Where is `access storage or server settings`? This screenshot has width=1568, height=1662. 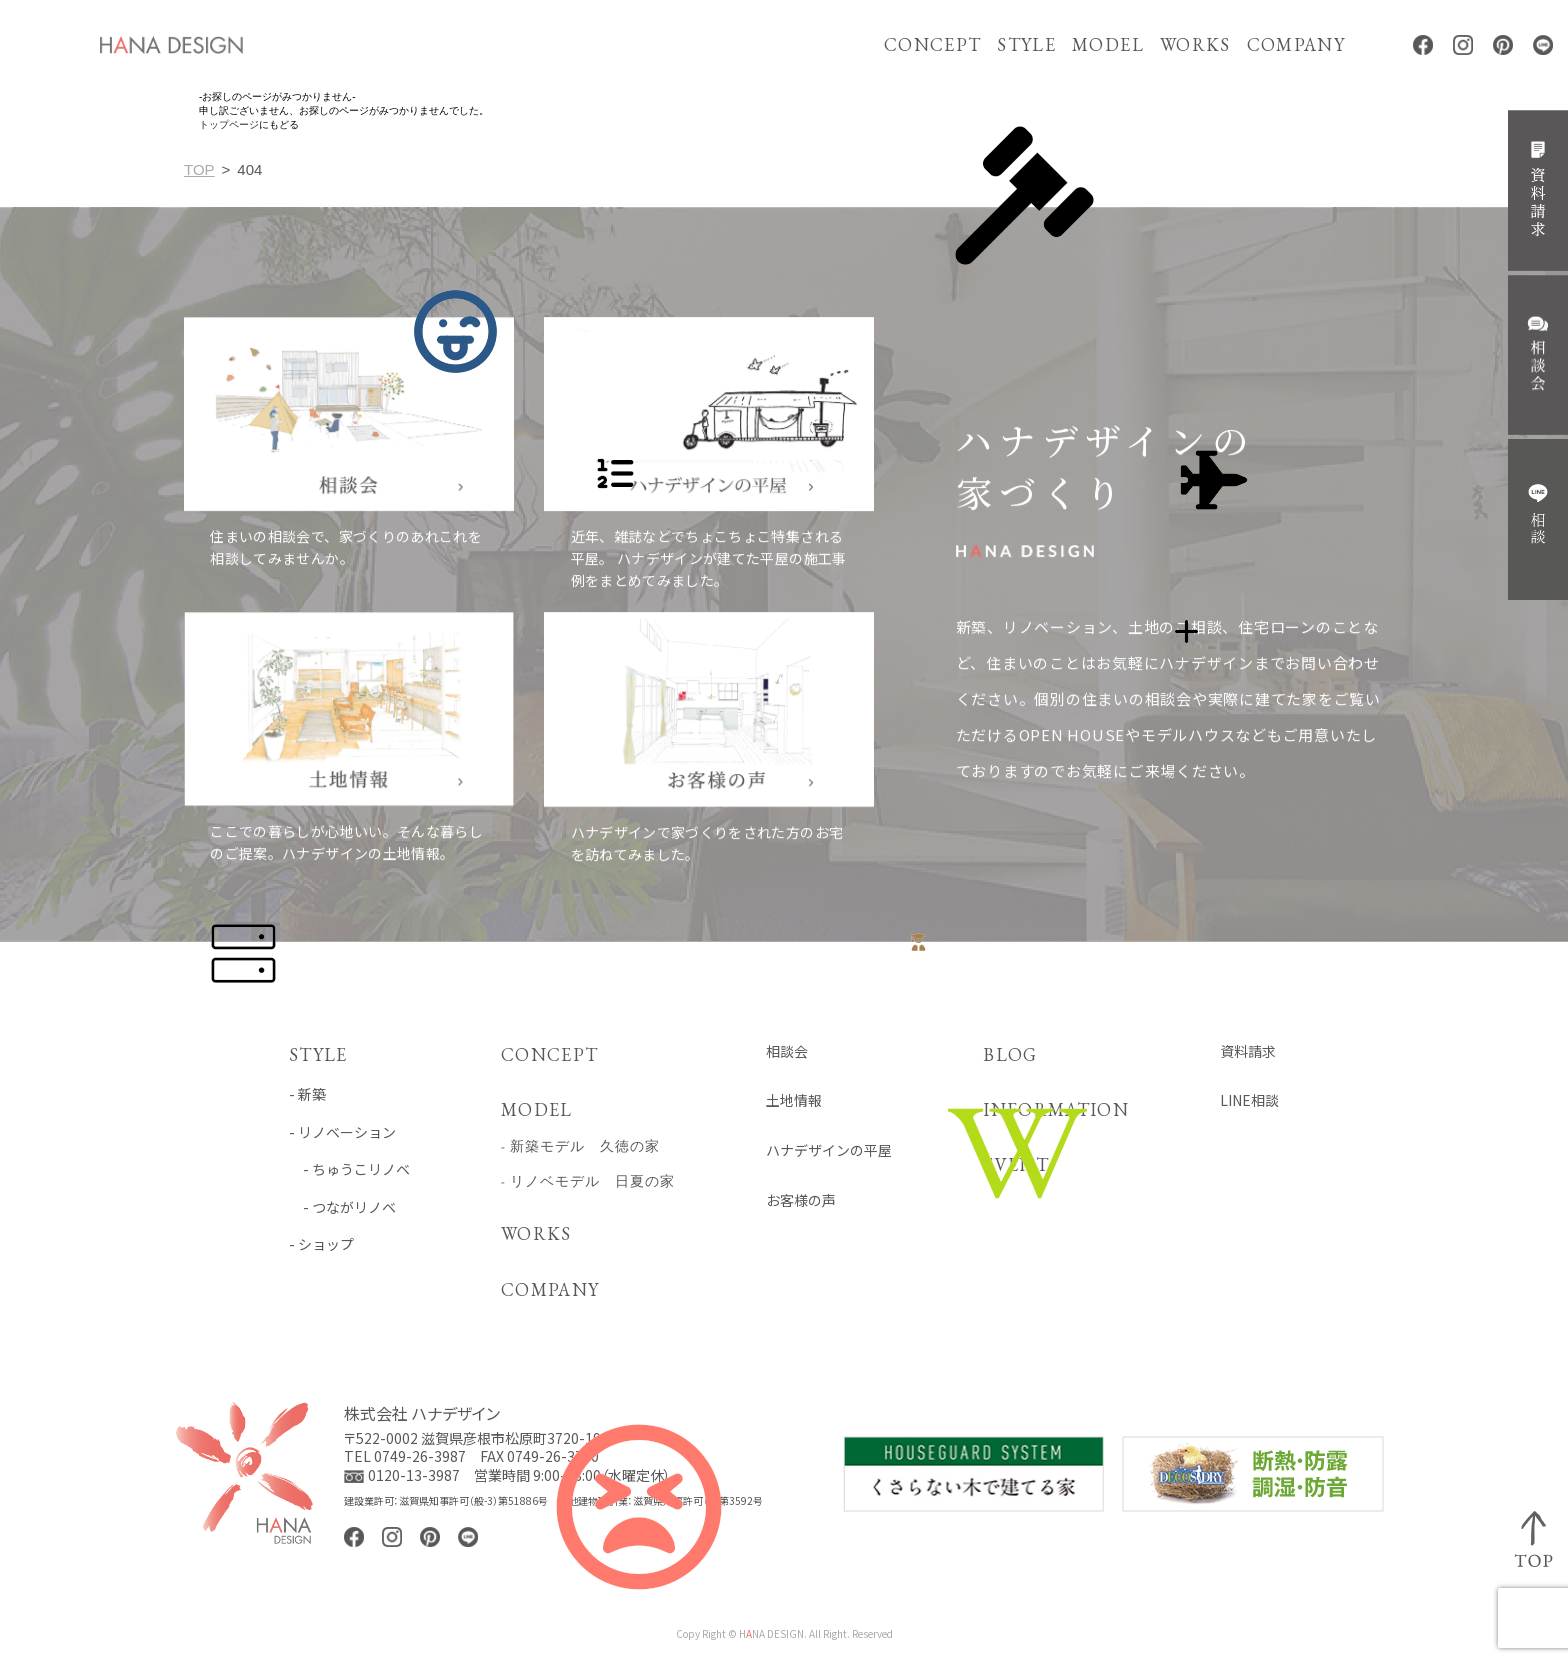 access storage or server settings is located at coordinates (243, 953).